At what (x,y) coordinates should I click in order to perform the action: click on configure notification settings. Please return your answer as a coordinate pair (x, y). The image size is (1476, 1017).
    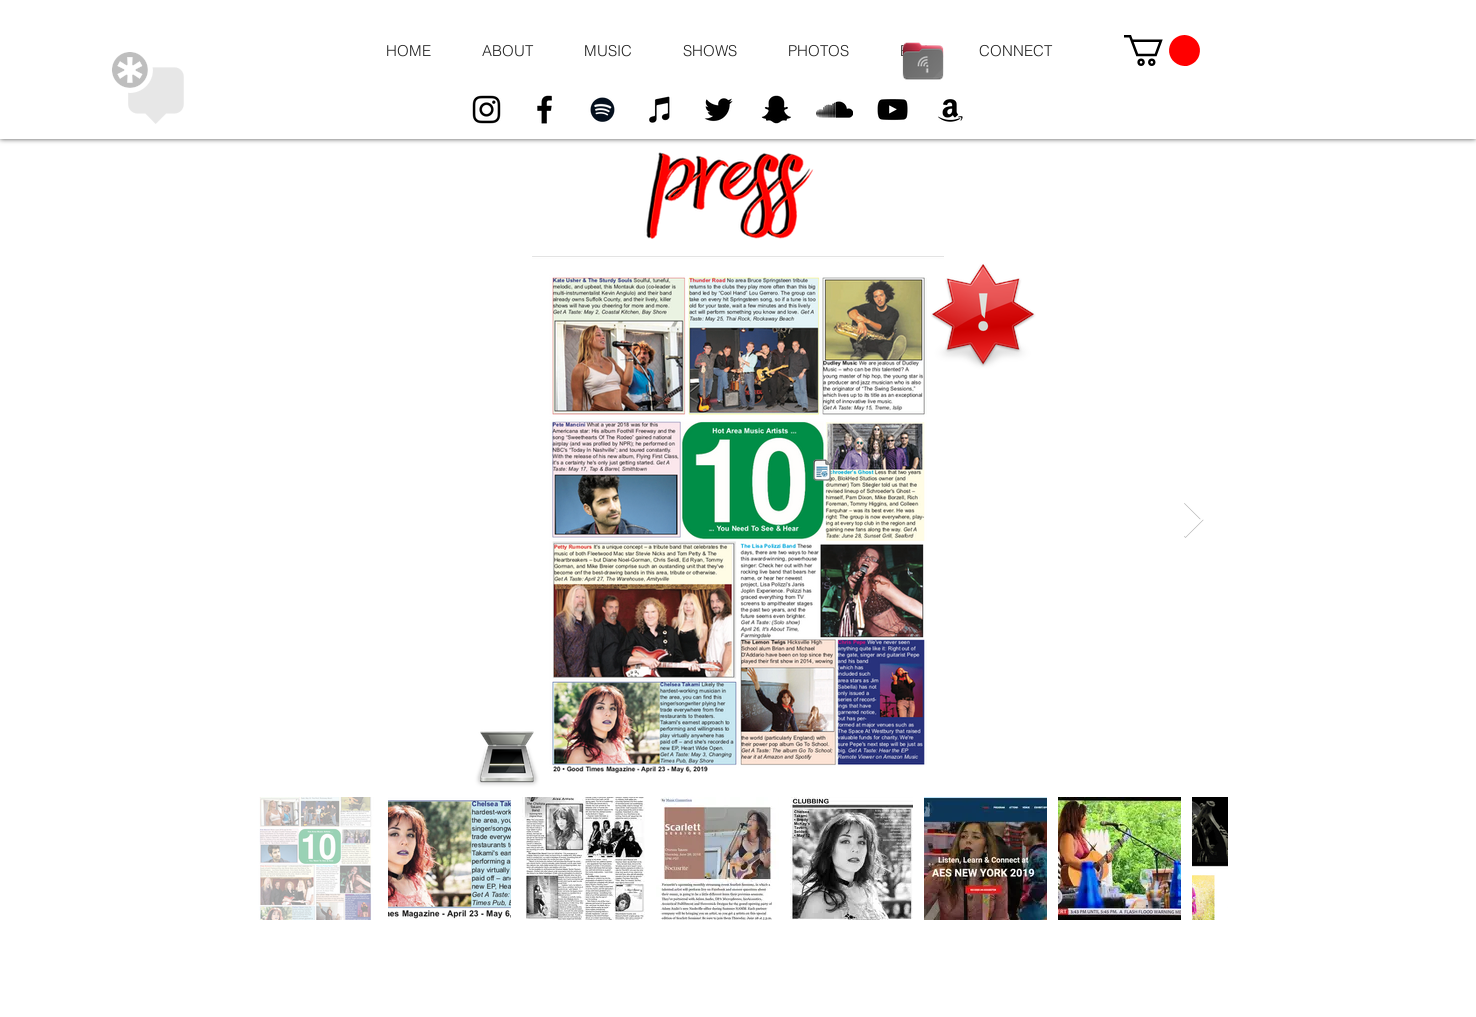
    Looking at the image, I should click on (148, 88).